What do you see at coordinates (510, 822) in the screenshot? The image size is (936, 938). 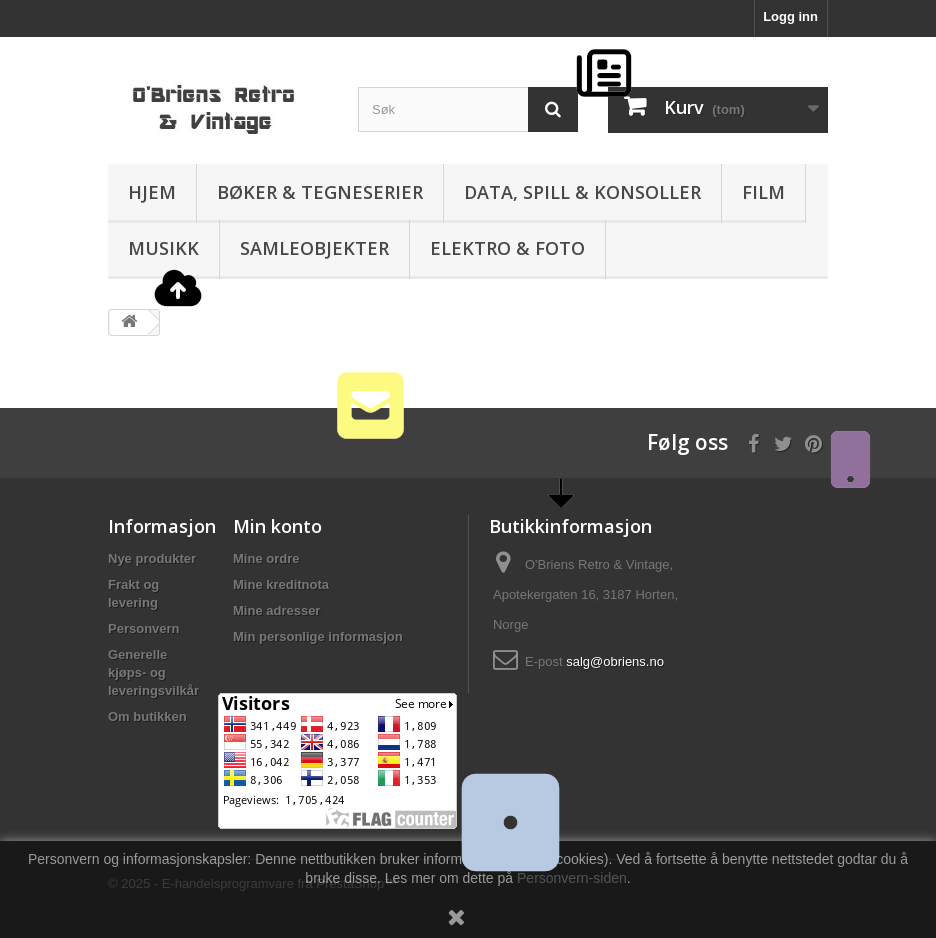 I see `indicates a value of one in a dice or random number game` at bounding box center [510, 822].